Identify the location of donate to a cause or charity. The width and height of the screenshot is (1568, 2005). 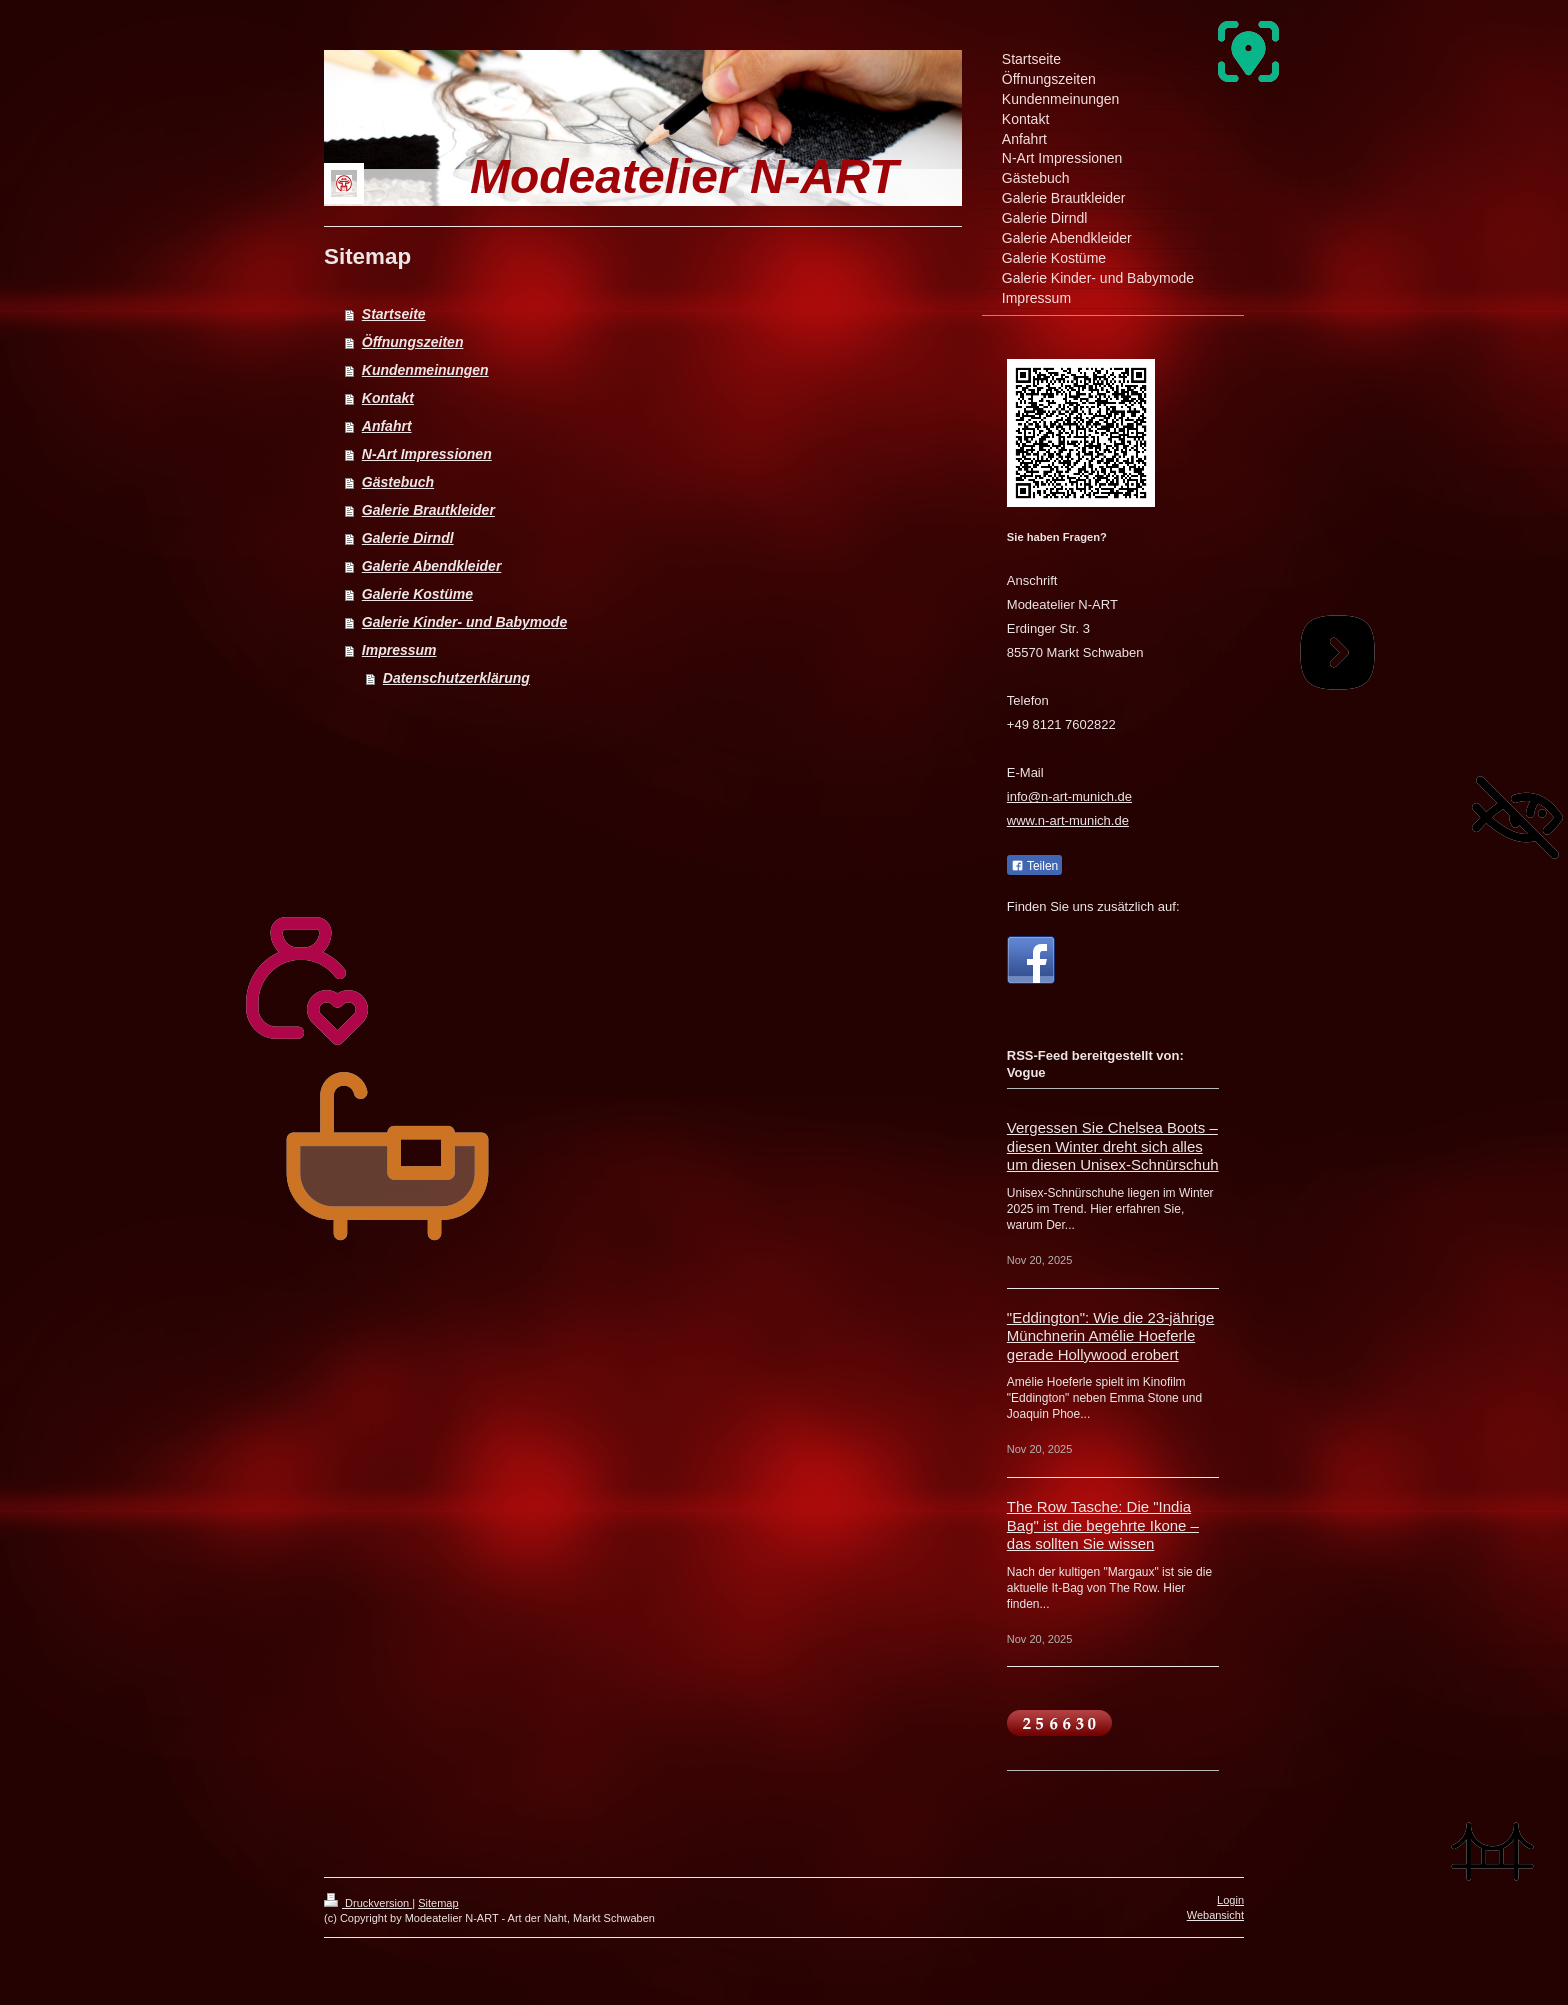
(301, 978).